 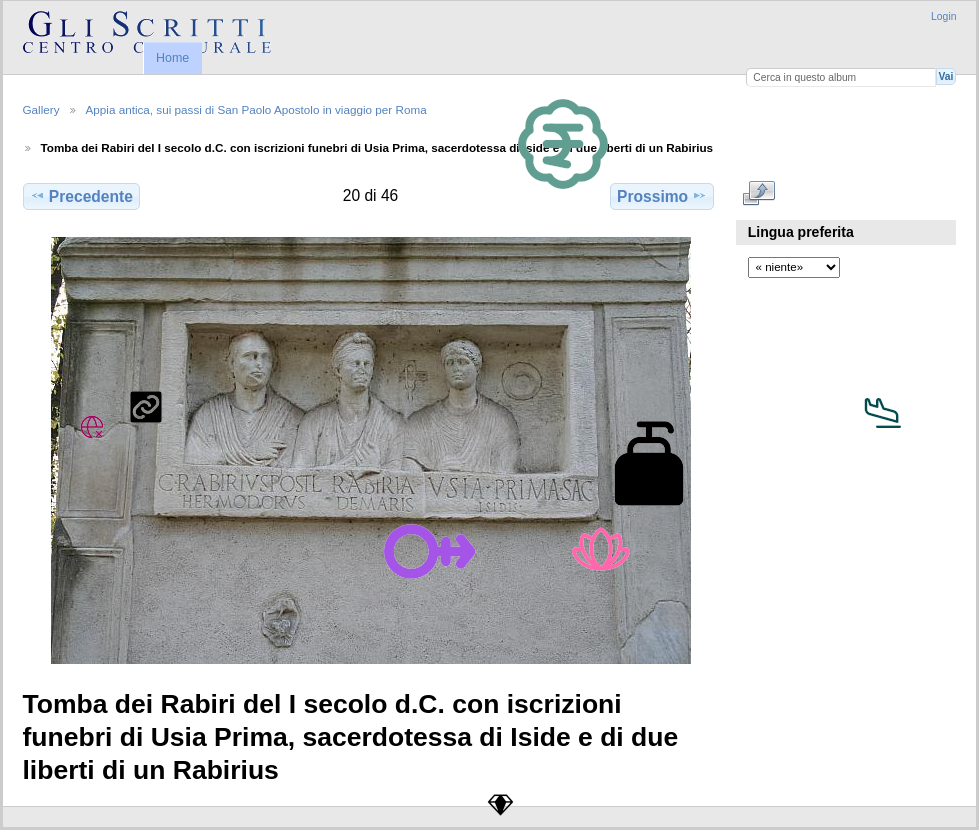 I want to click on no internet connection, so click(x=92, y=427).